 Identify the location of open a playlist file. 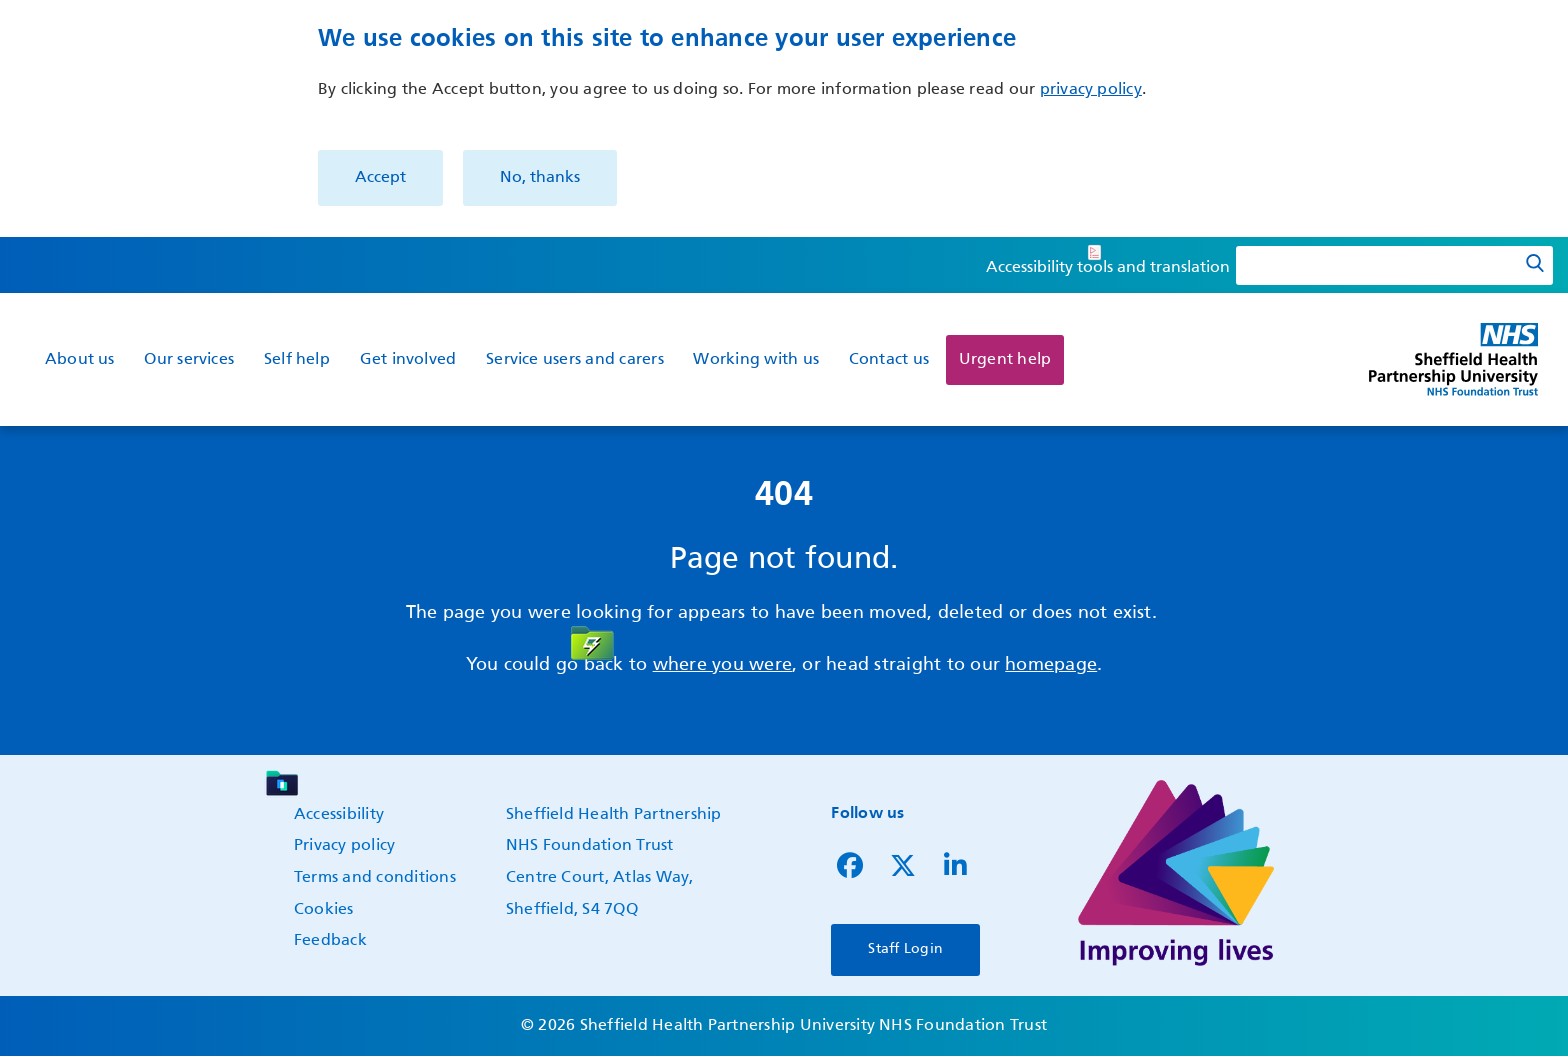
(1094, 252).